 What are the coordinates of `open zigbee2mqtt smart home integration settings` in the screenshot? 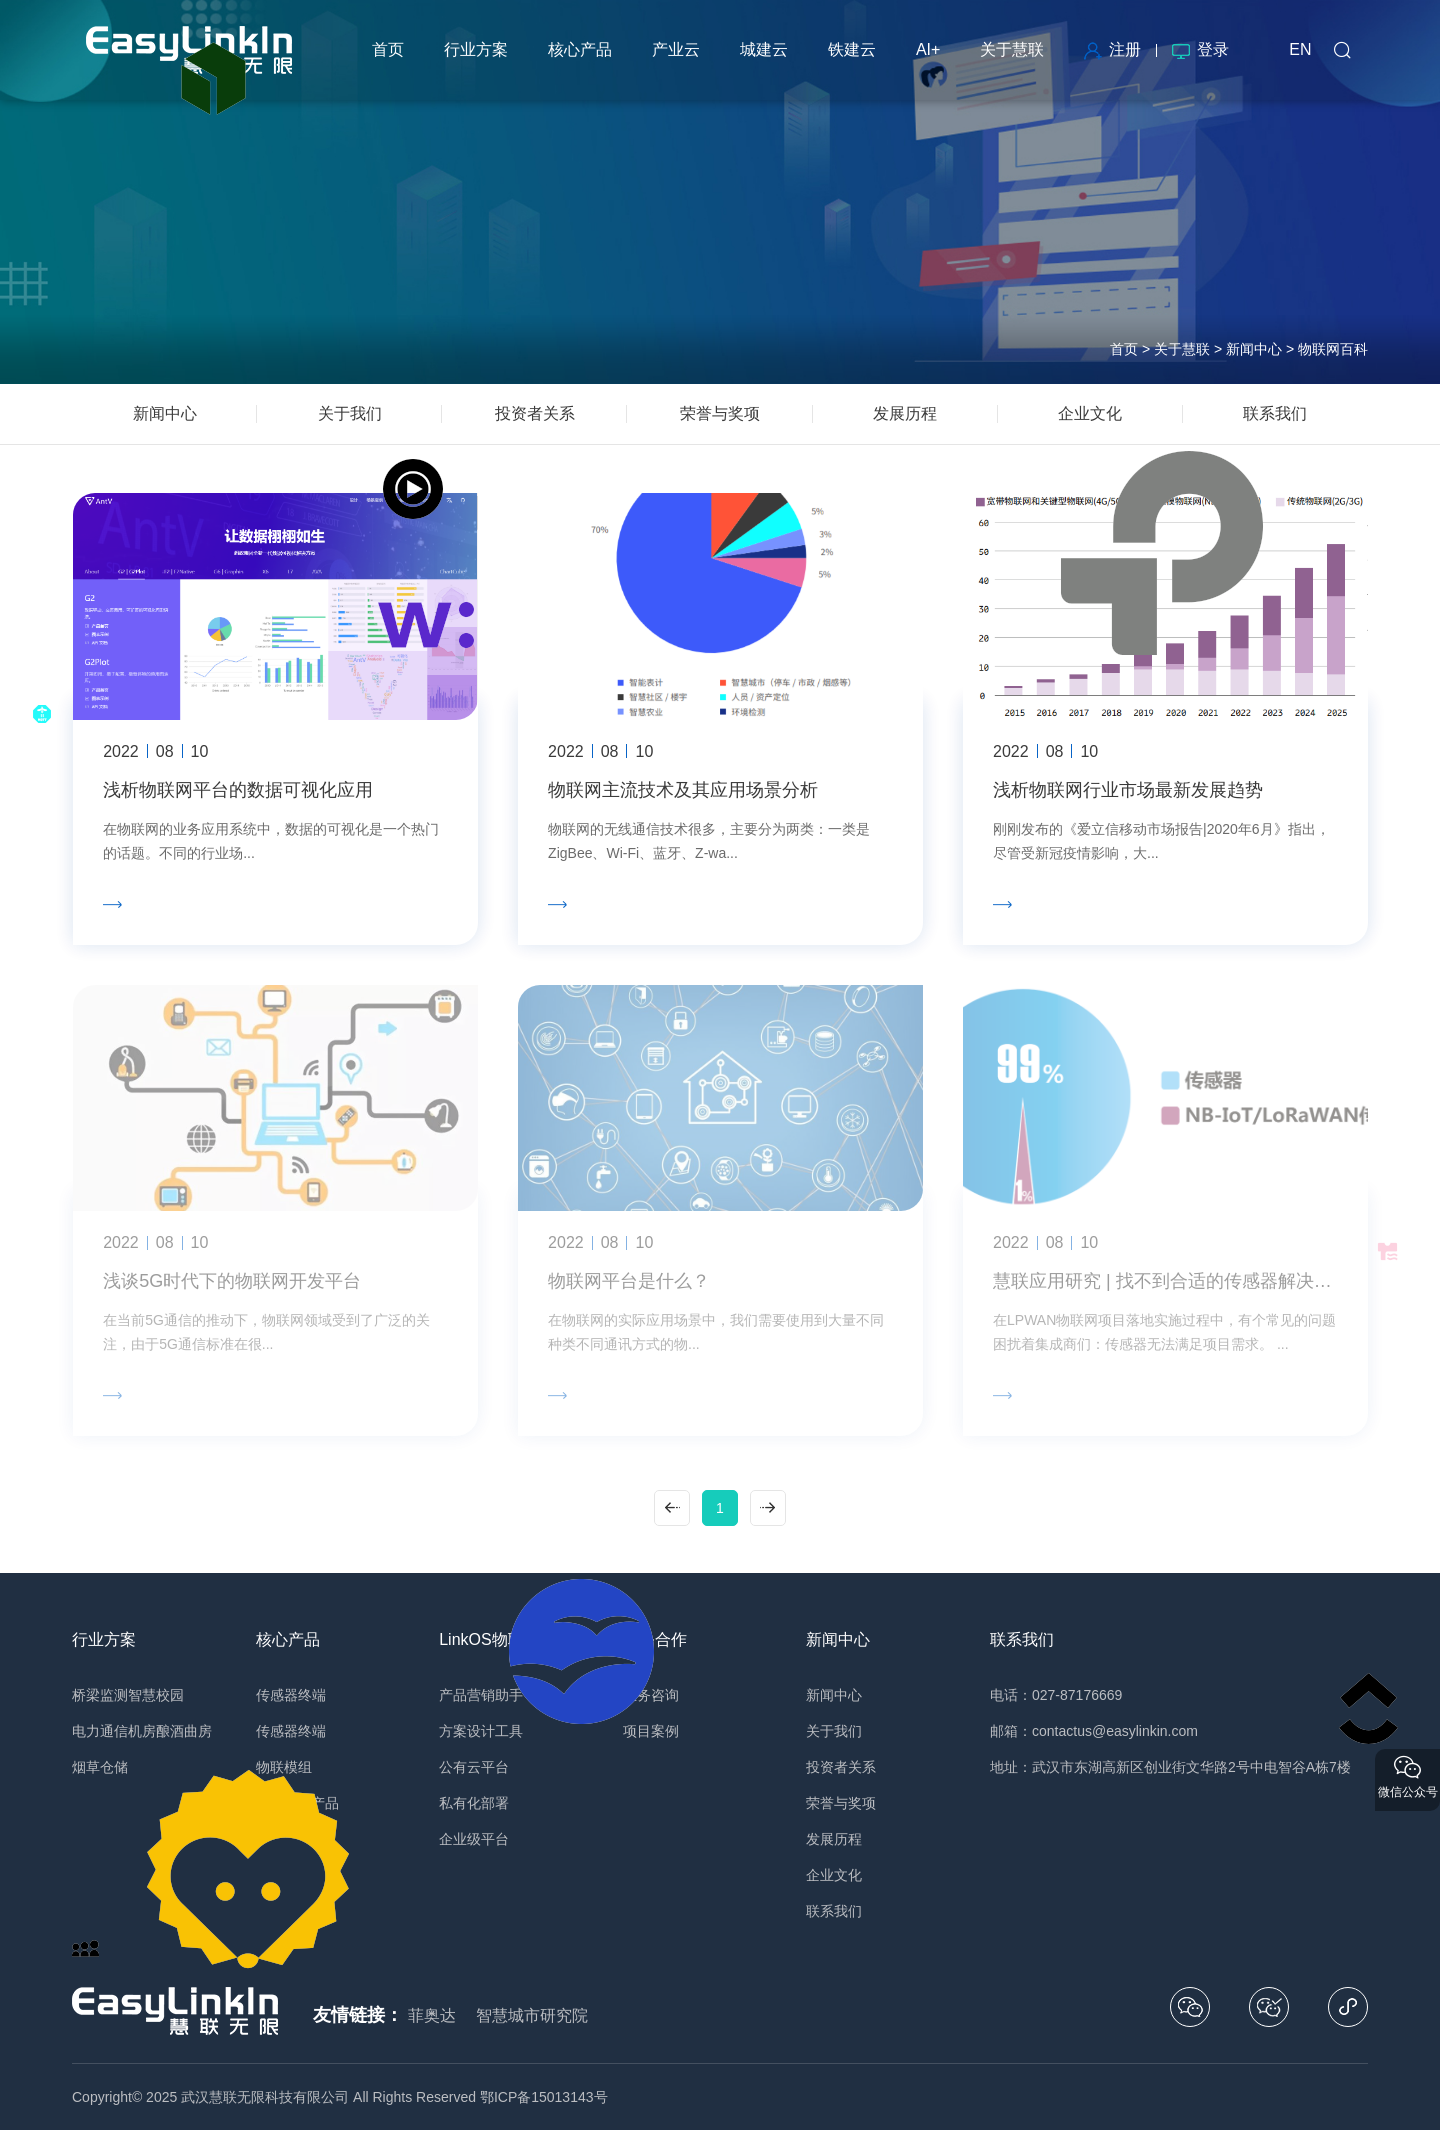 It's located at (42, 714).